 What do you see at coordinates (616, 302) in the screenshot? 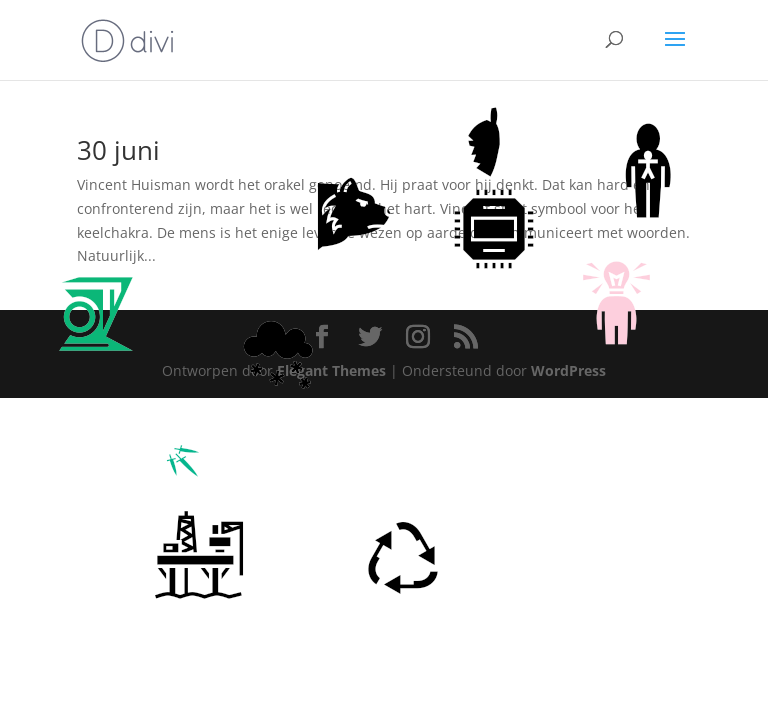
I see `indicates smart or intelligent feature enabled` at bounding box center [616, 302].